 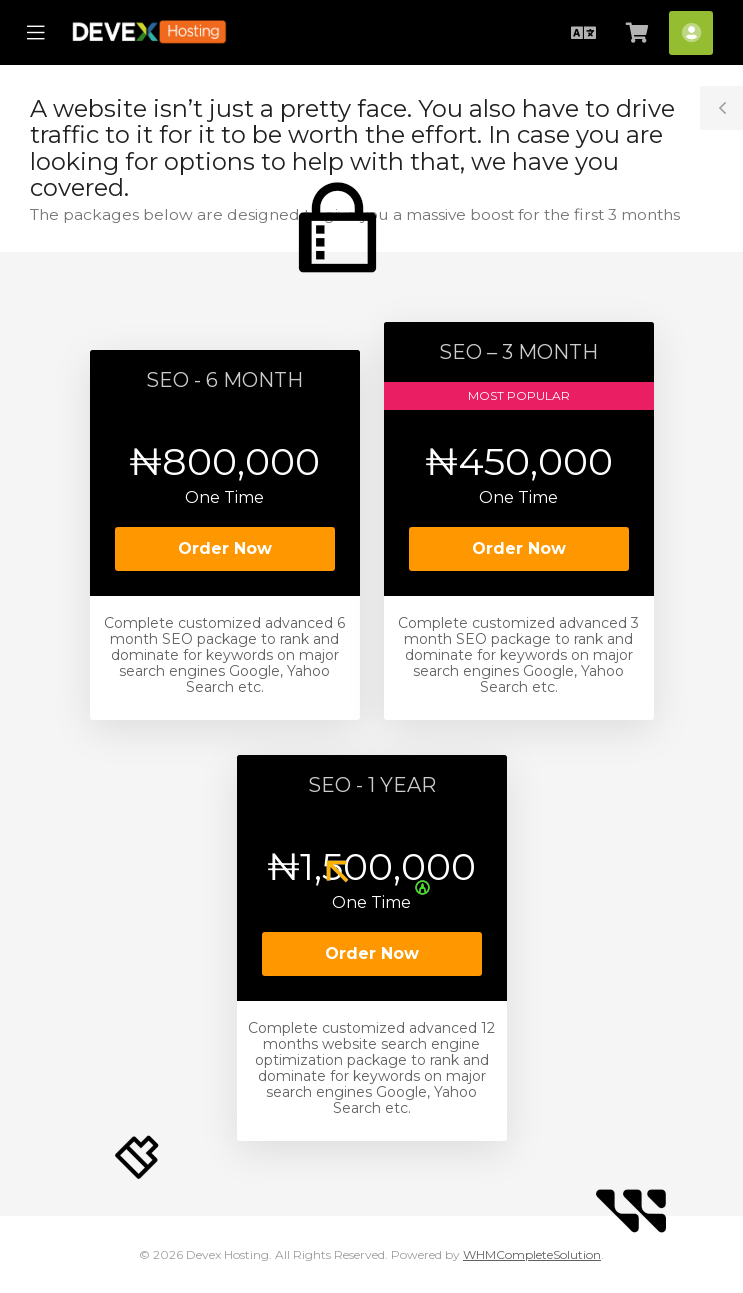 I want to click on sketch app logo, so click(x=422, y=887).